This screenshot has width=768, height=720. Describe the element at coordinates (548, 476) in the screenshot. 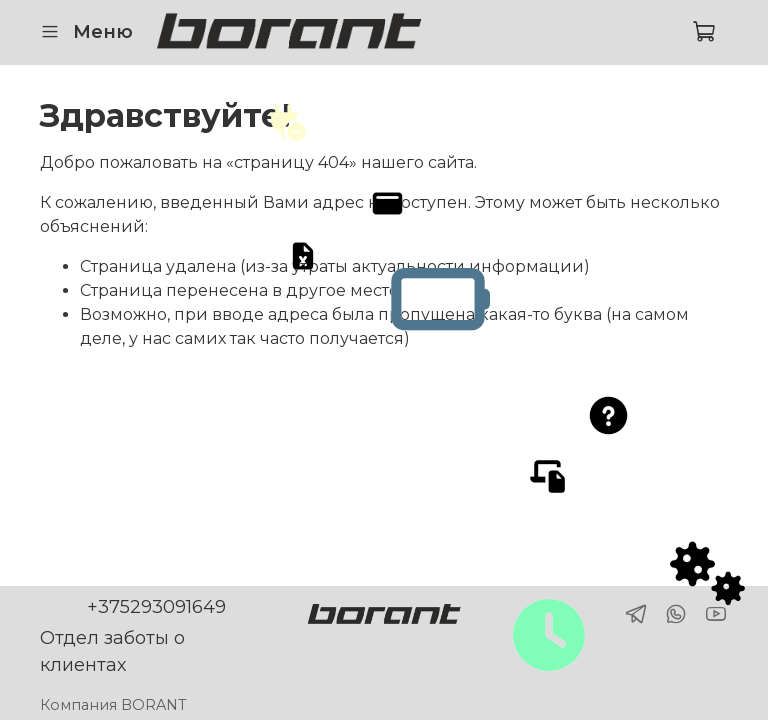

I see `access files on your computer` at that location.